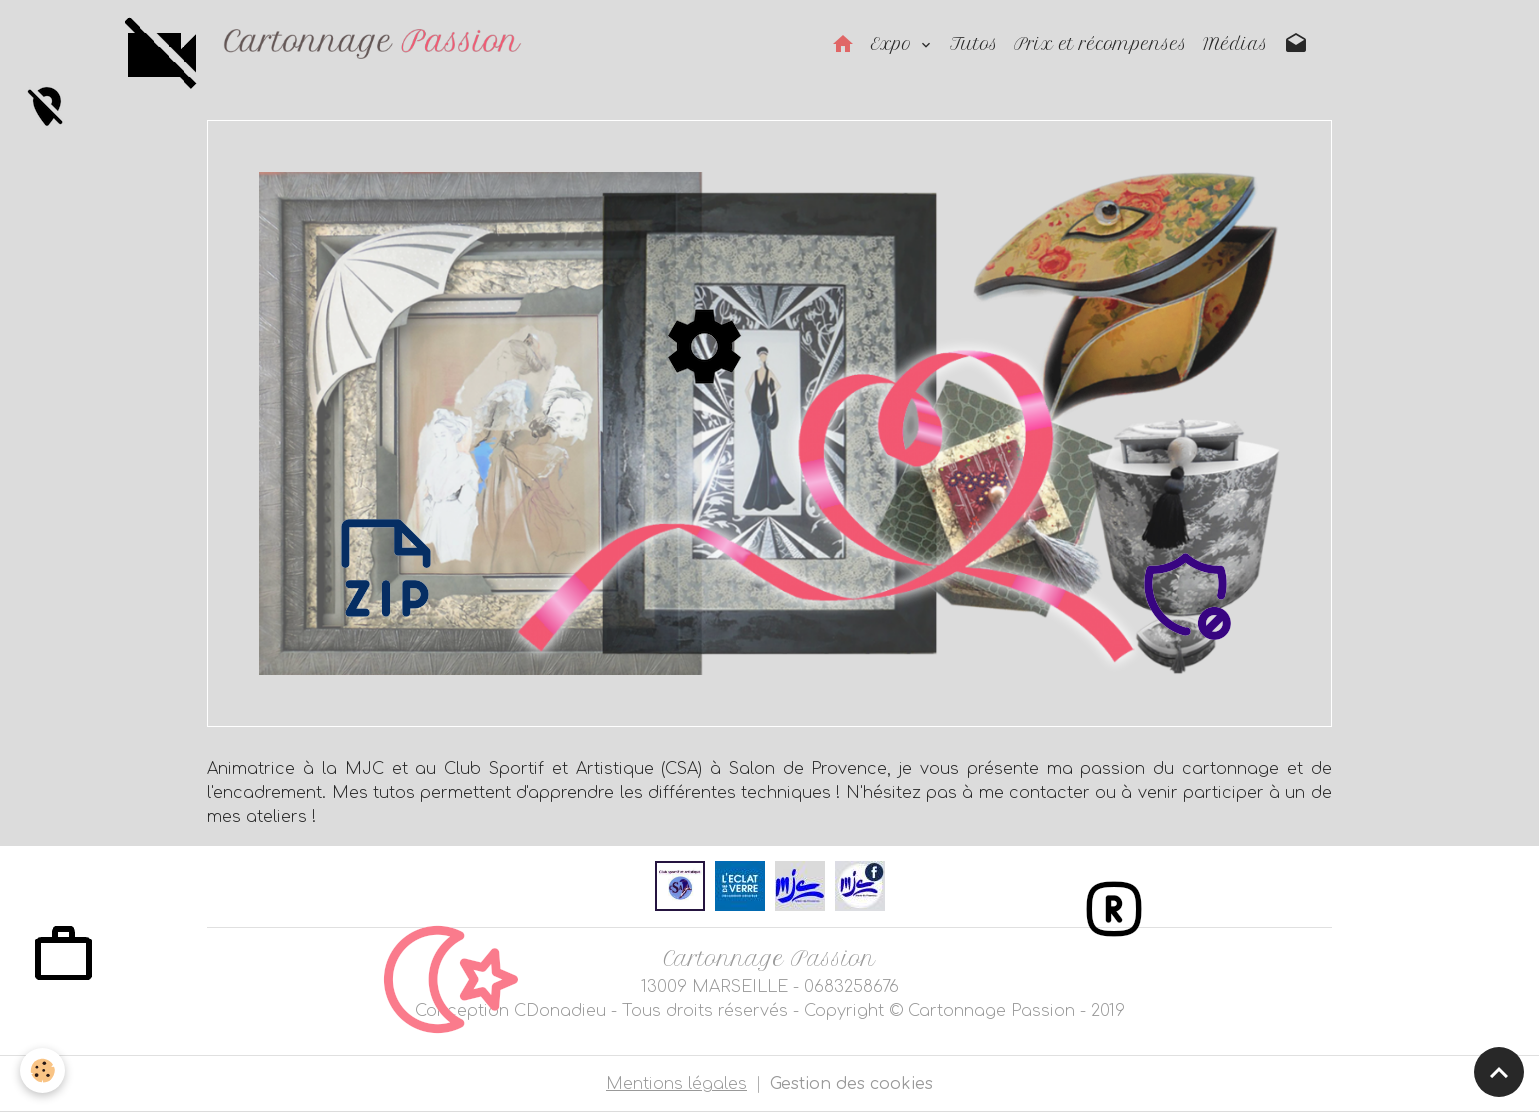  What do you see at coordinates (162, 55) in the screenshot?
I see `turn off camera or disable video` at bounding box center [162, 55].